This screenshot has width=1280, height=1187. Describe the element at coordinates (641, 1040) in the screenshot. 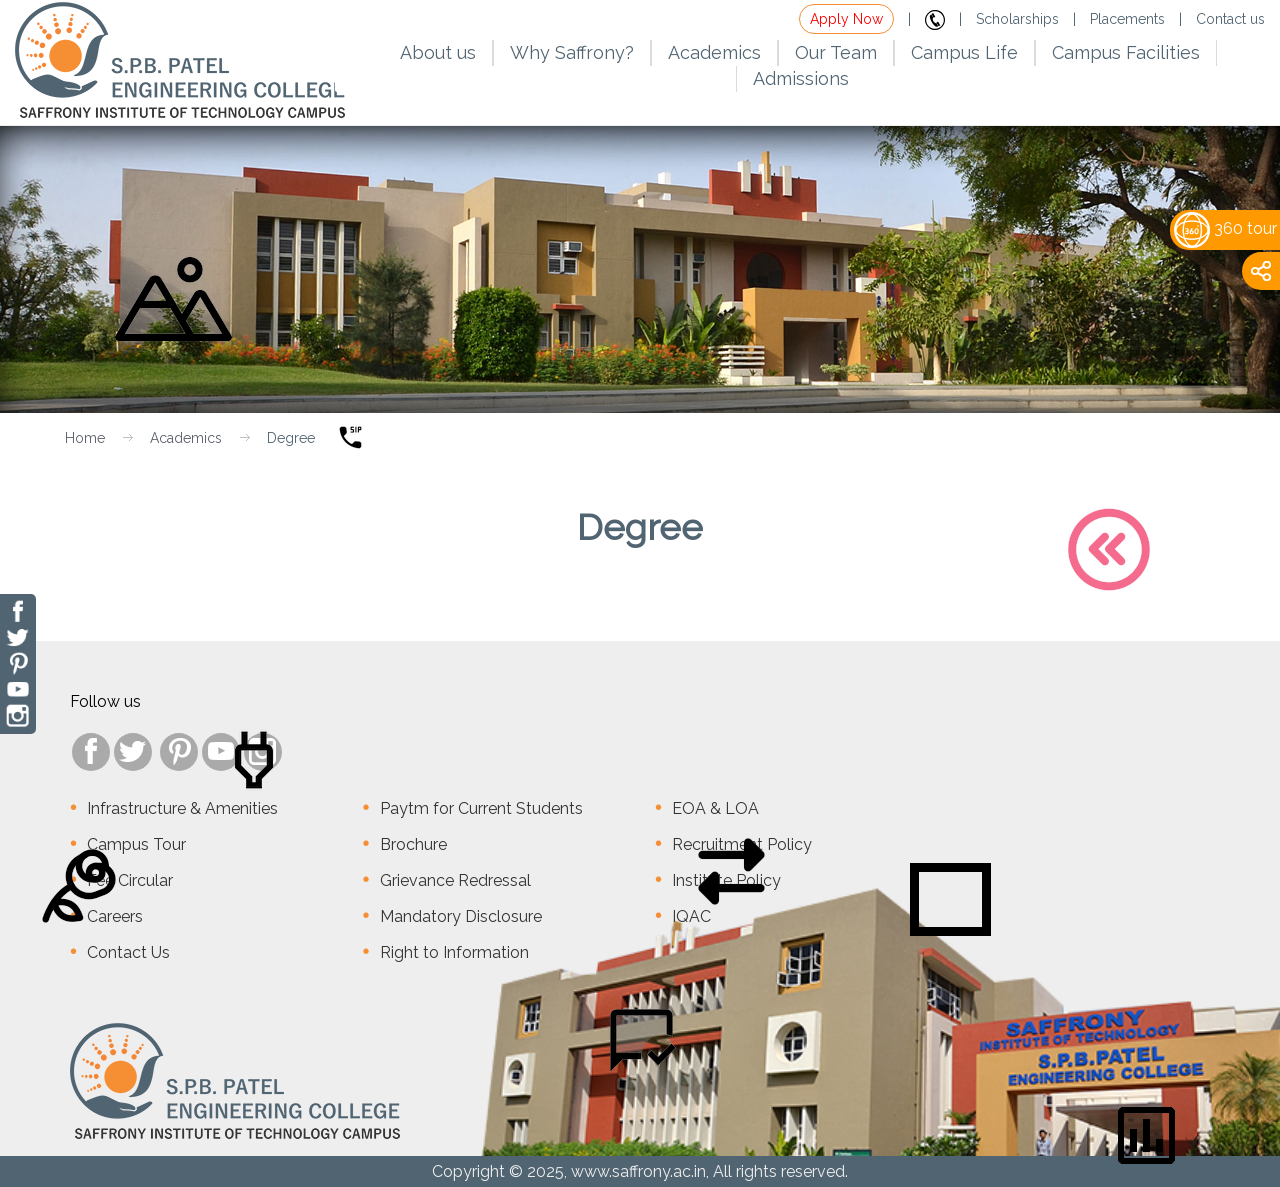

I see `mark a conversation as read` at that location.